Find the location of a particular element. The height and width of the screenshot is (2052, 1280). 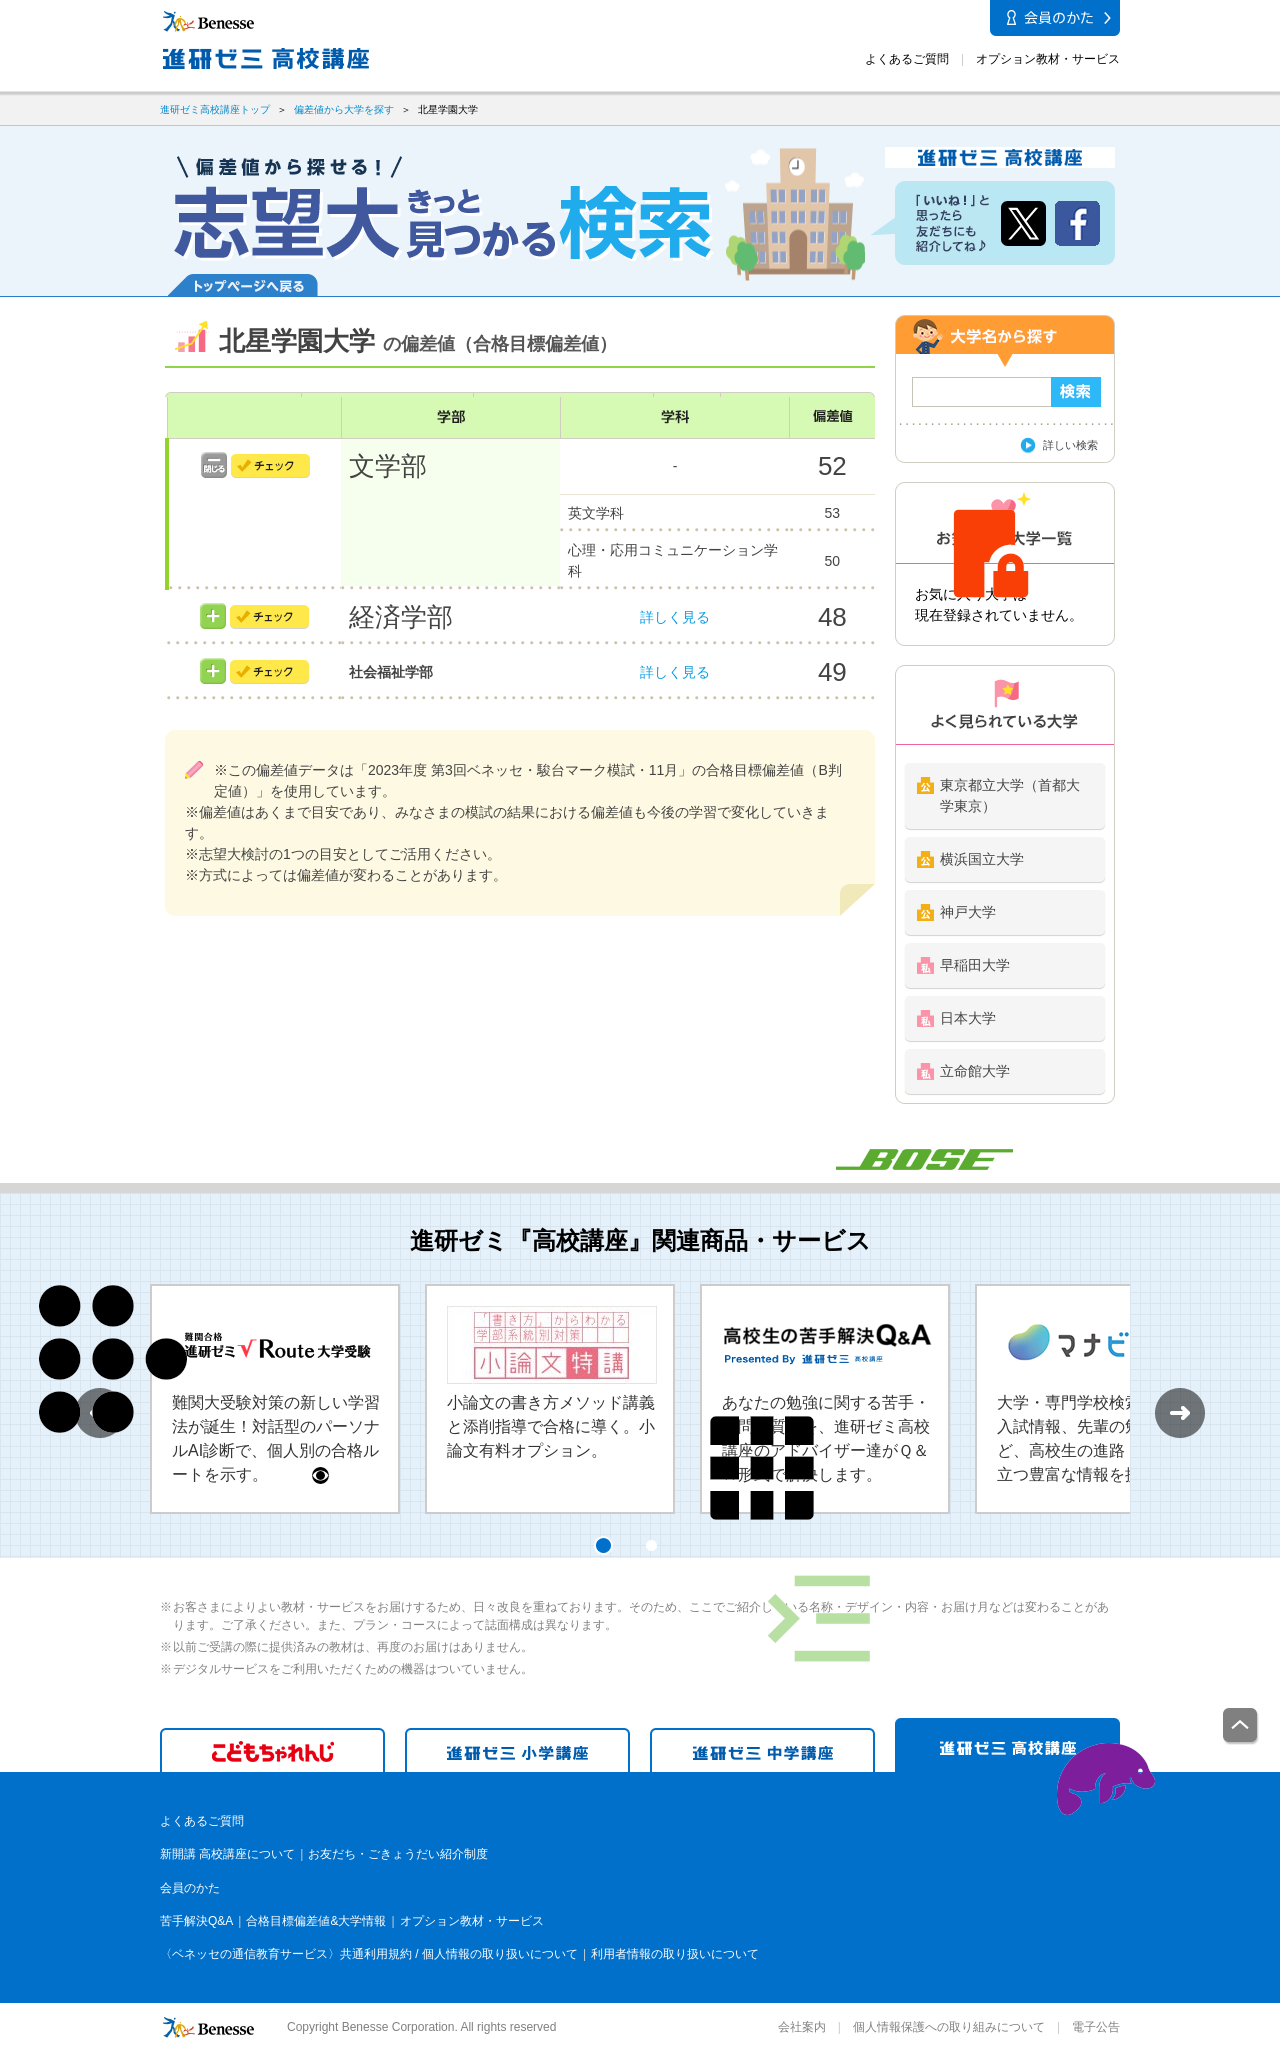

collapse the side menu or navigation panel is located at coordinates (821, 1618).